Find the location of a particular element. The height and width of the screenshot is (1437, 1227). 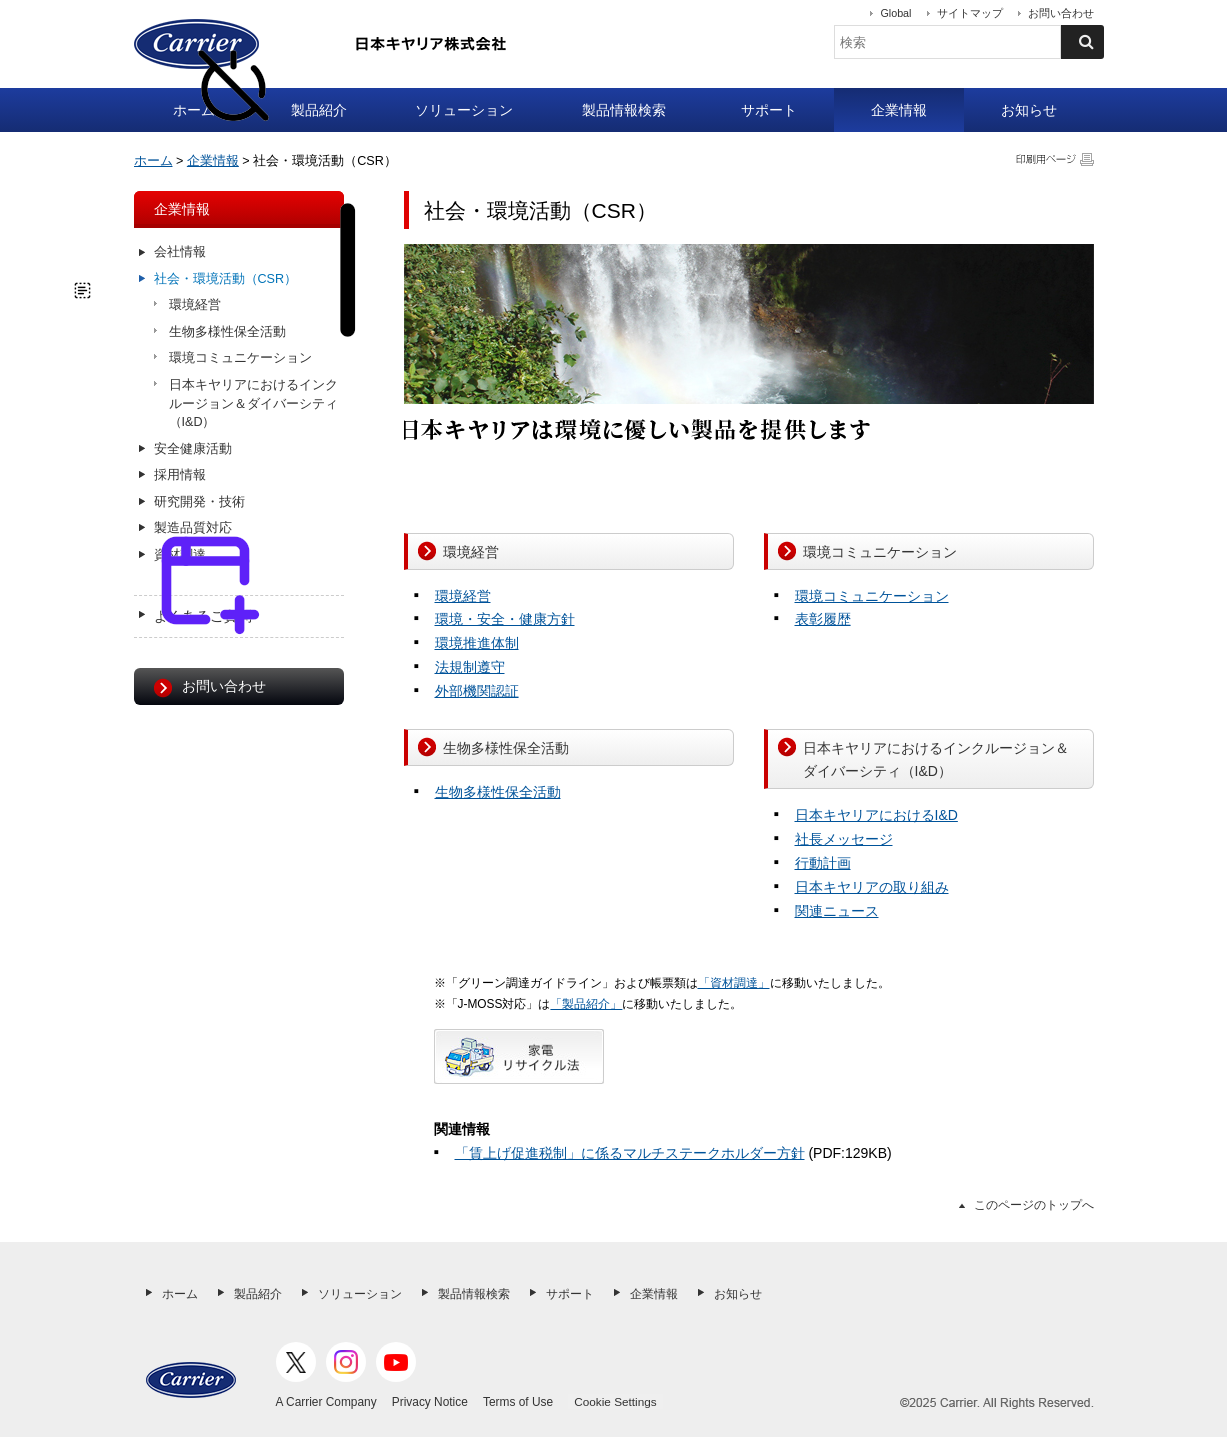

select text within a document is located at coordinates (82, 290).